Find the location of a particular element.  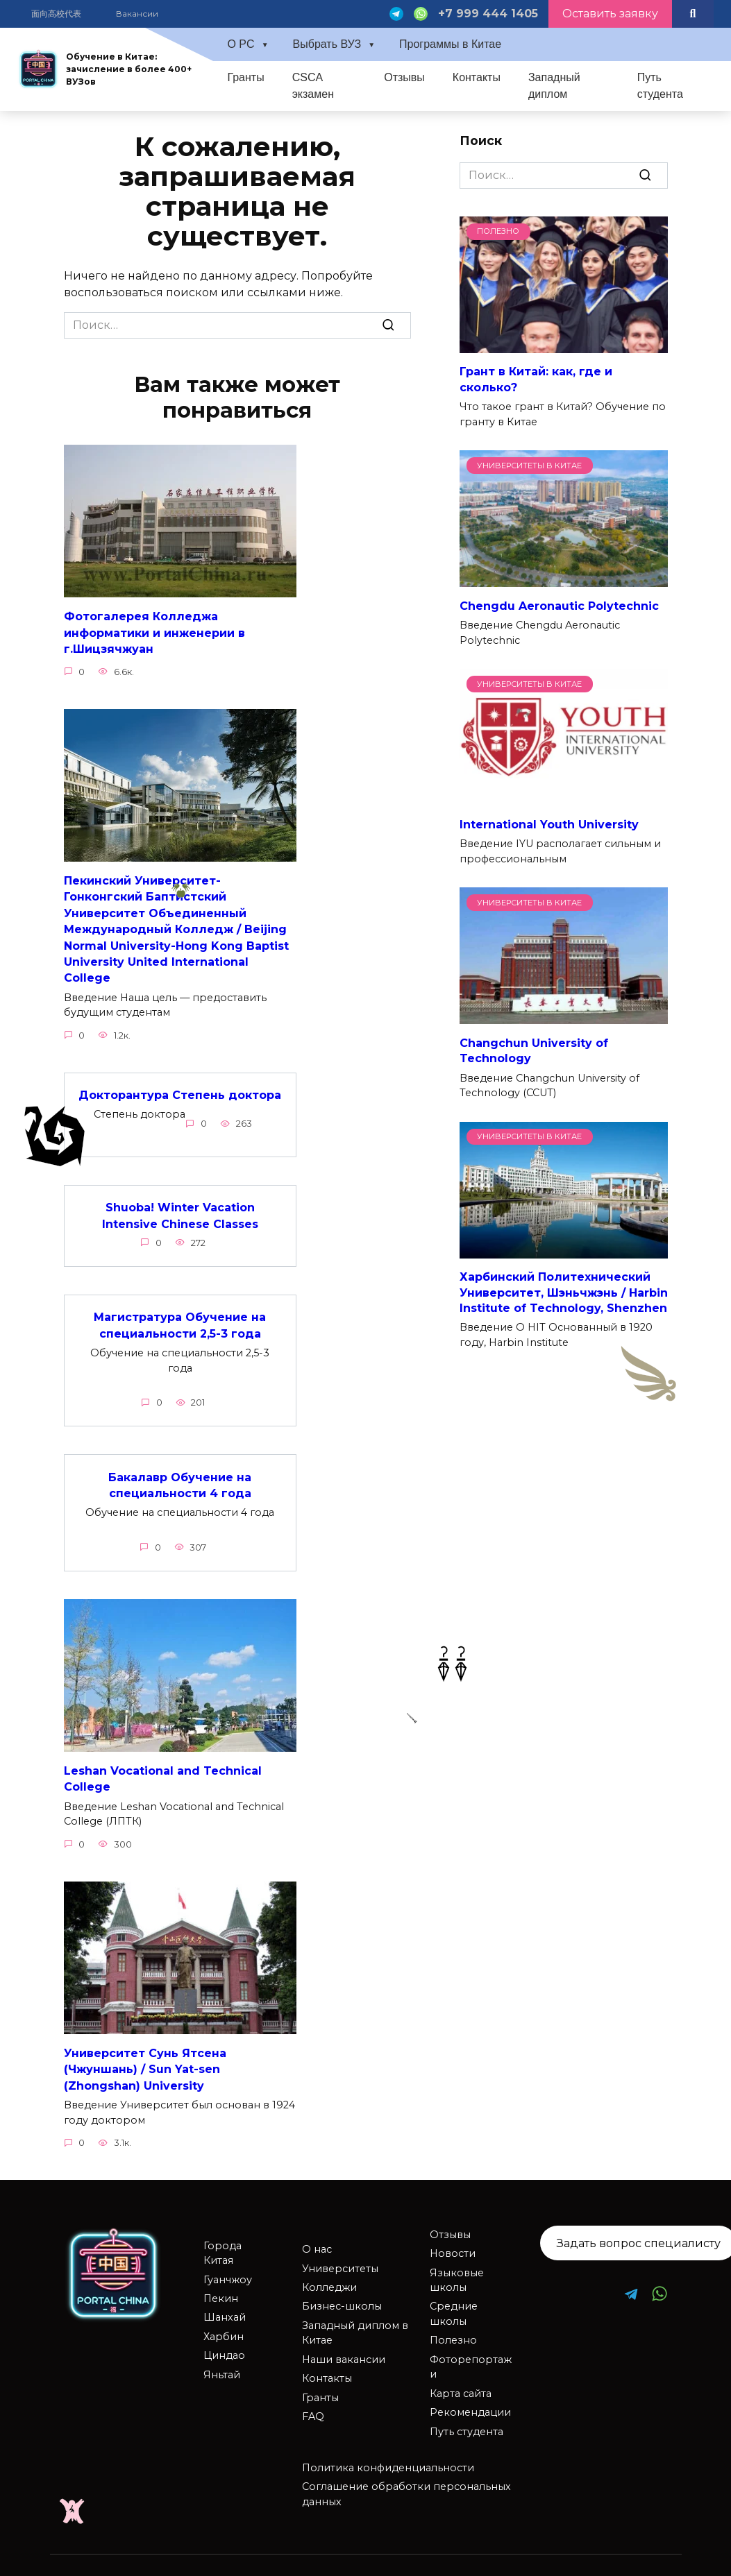

represents a tentacle monster or creature ability in a game is located at coordinates (55, 1136).